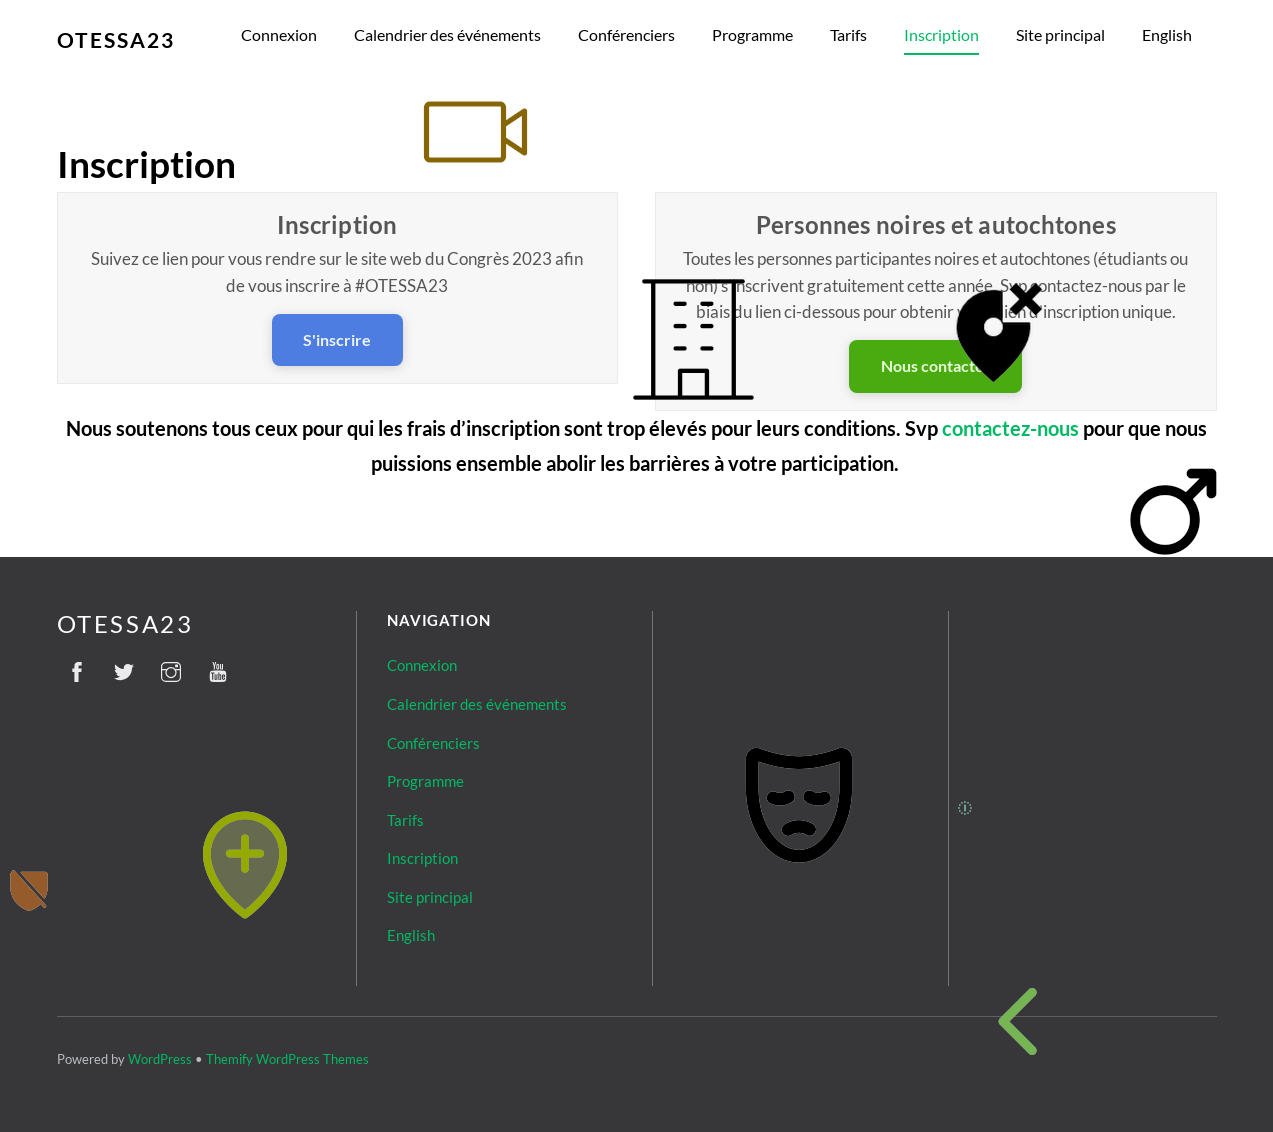  I want to click on security or protection is disabled, so click(29, 889).